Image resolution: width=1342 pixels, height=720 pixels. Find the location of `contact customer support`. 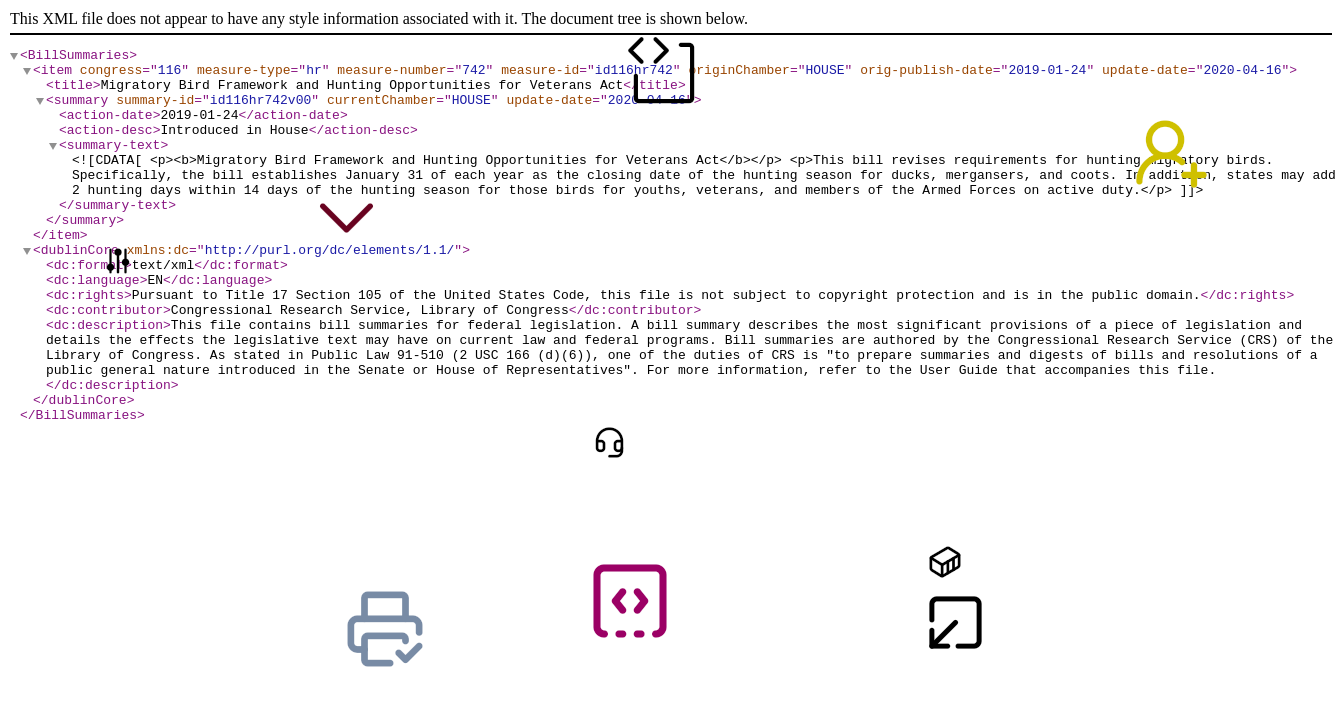

contact customer support is located at coordinates (609, 442).